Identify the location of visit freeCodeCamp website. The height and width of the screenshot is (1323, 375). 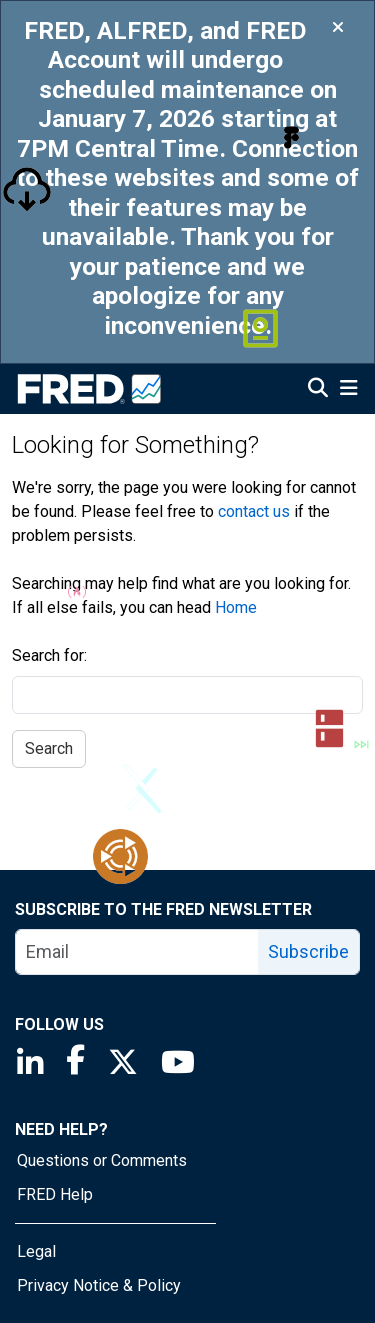
(77, 592).